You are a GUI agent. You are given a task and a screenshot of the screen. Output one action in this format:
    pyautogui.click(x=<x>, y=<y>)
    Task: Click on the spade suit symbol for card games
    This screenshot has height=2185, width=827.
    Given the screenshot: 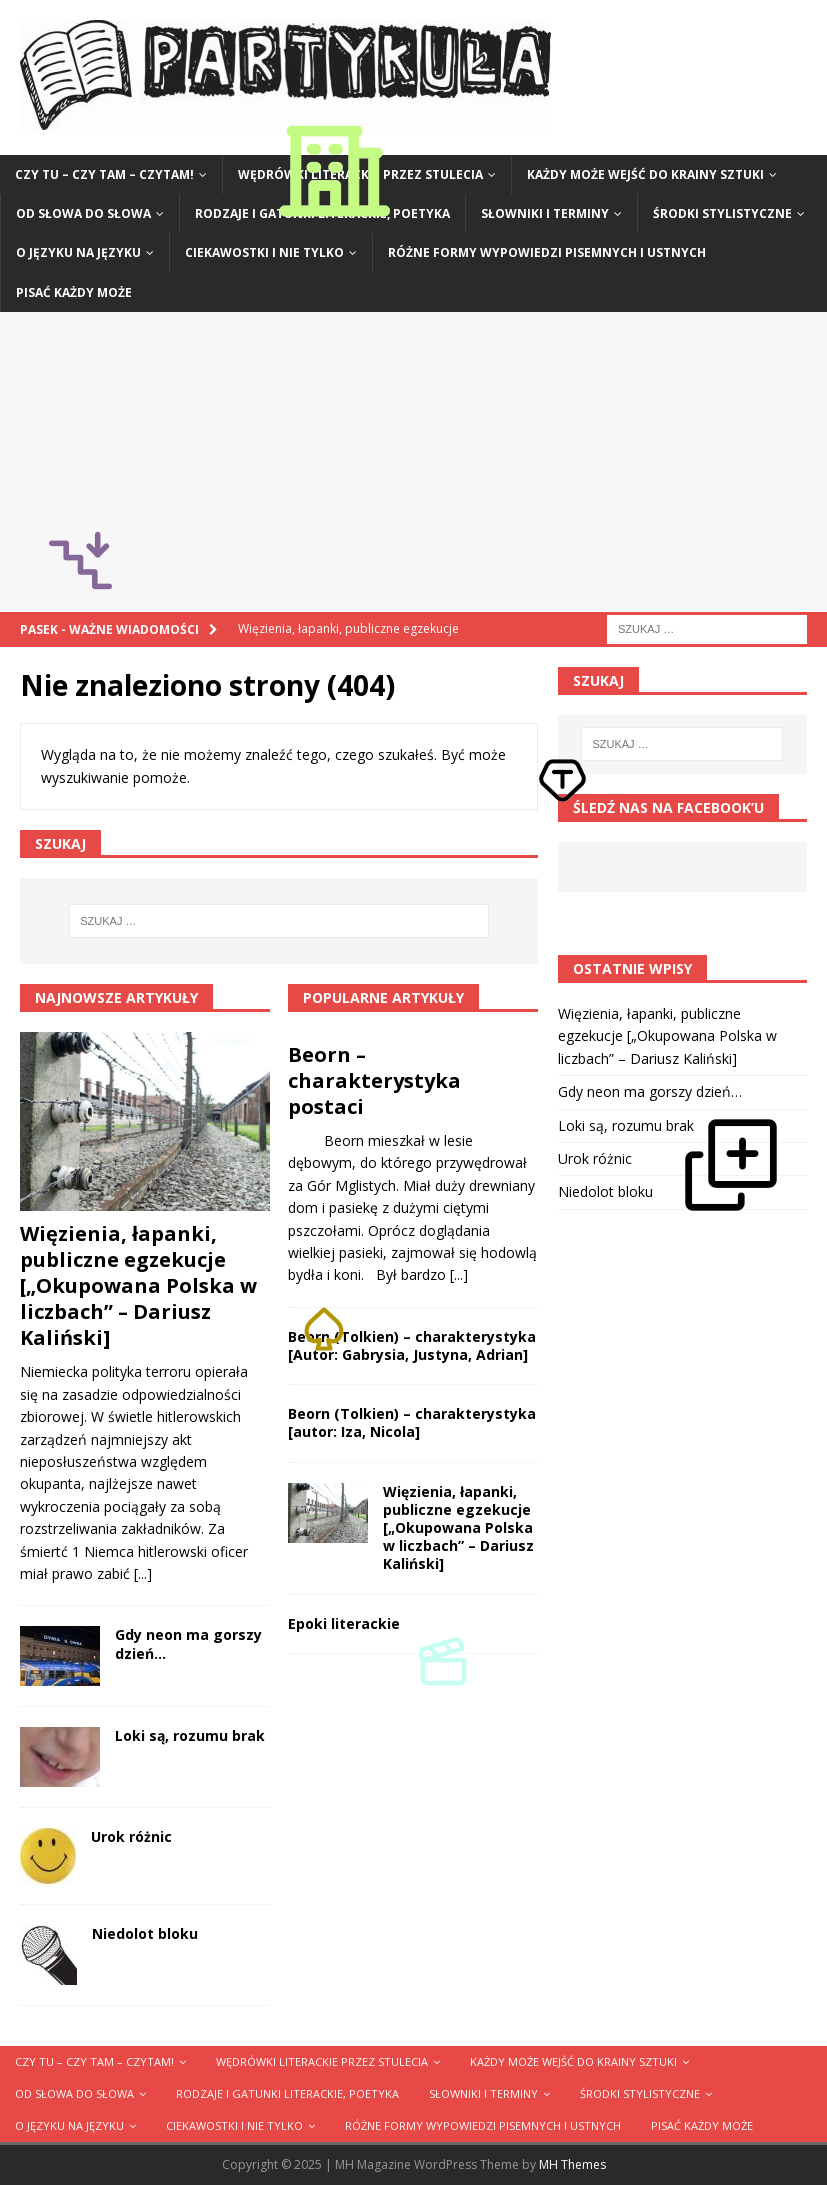 What is the action you would take?
    pyautogui.click(x=324, y=1329)
    